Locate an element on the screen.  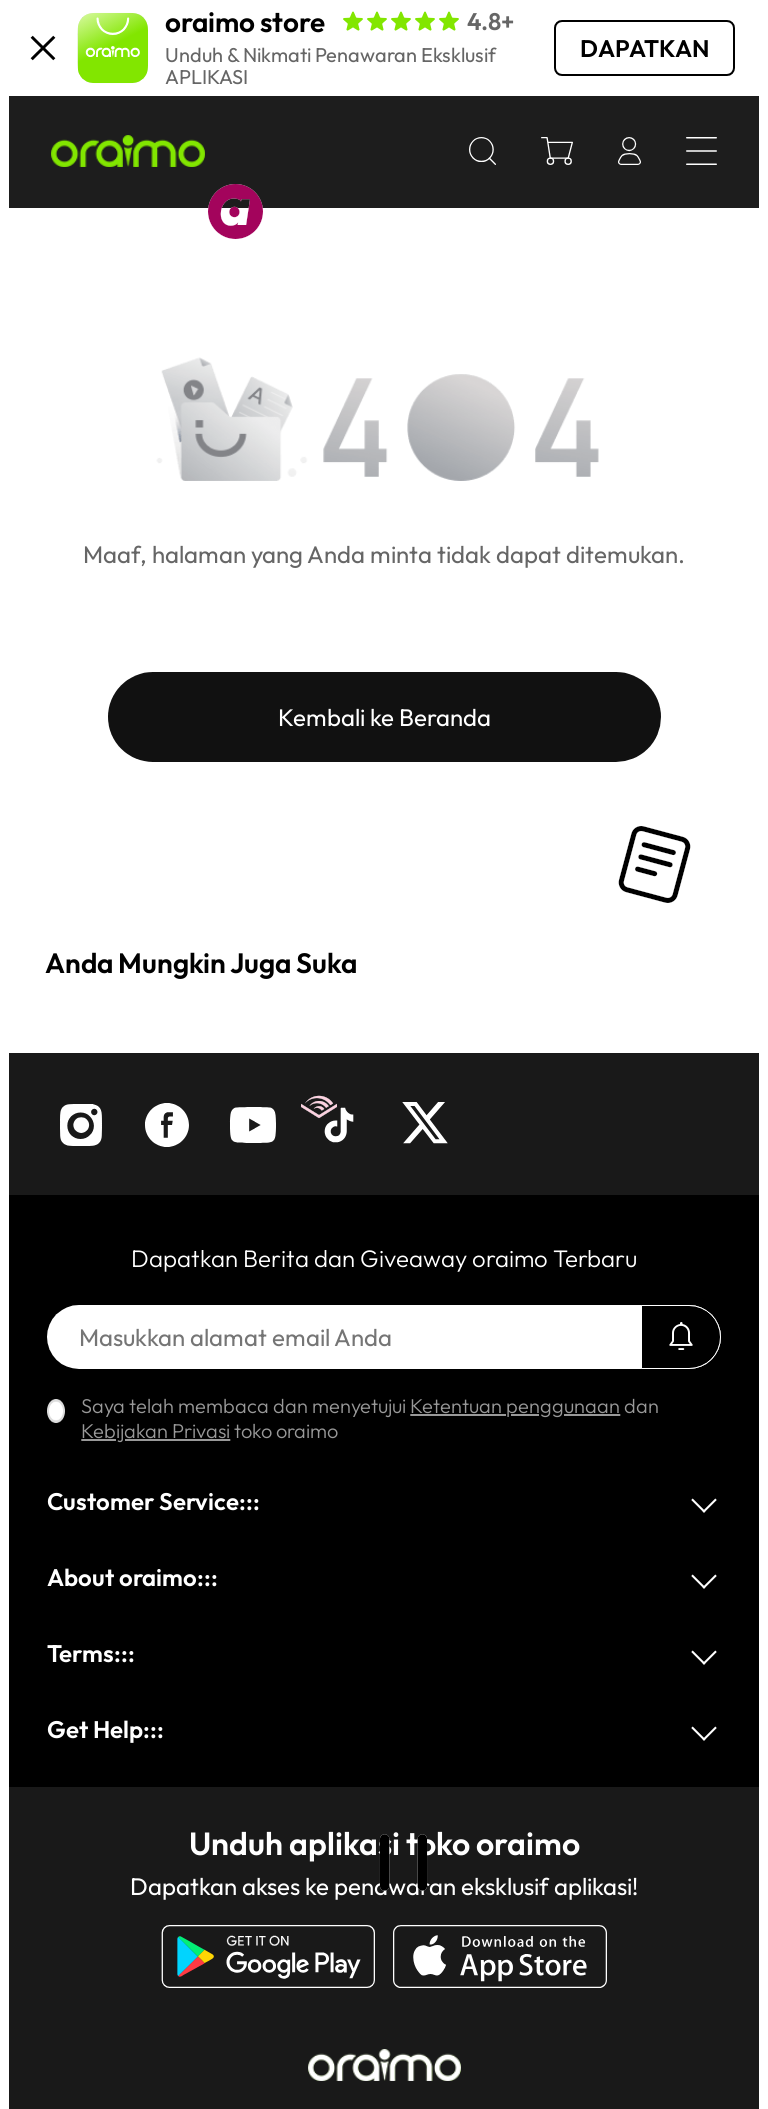
open the AirAsia app is located at coordinates (235, 211).